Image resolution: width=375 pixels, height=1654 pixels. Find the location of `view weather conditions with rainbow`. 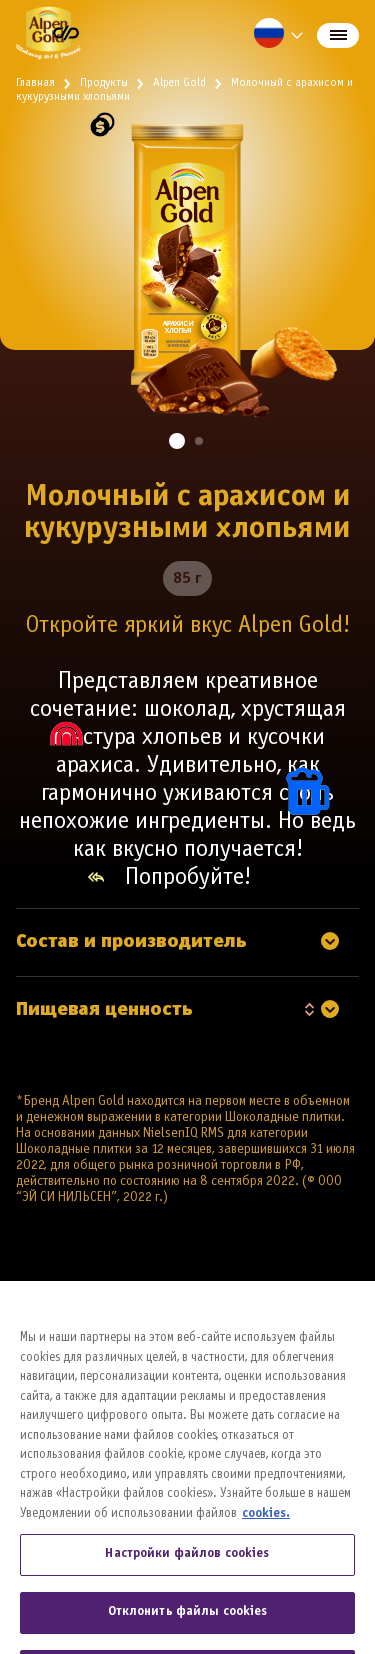

view weather conditions with rainbow is located at coordinates (66, 733).